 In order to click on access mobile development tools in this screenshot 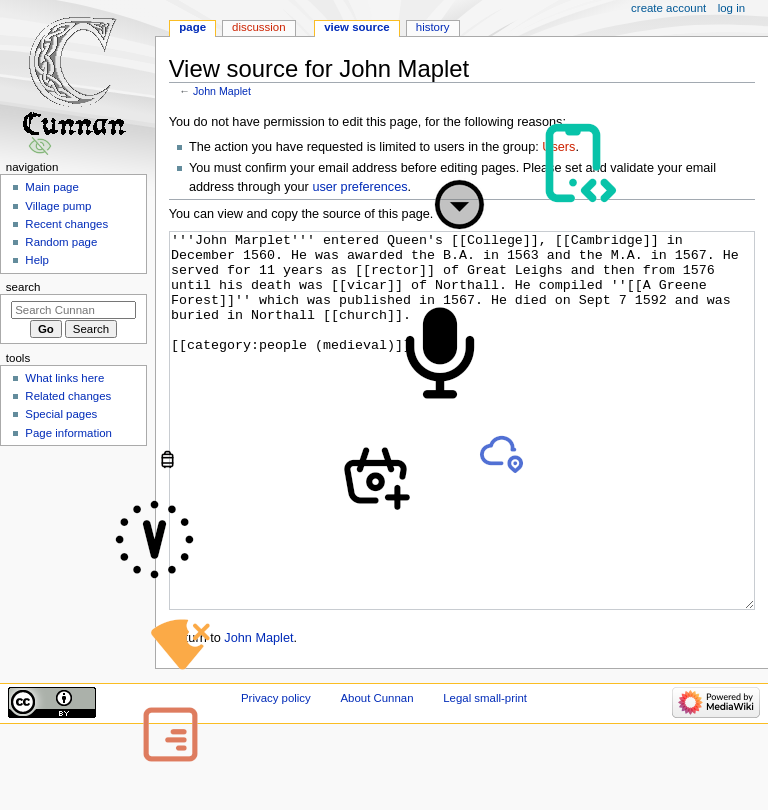, I will do `click(573, 163)`.